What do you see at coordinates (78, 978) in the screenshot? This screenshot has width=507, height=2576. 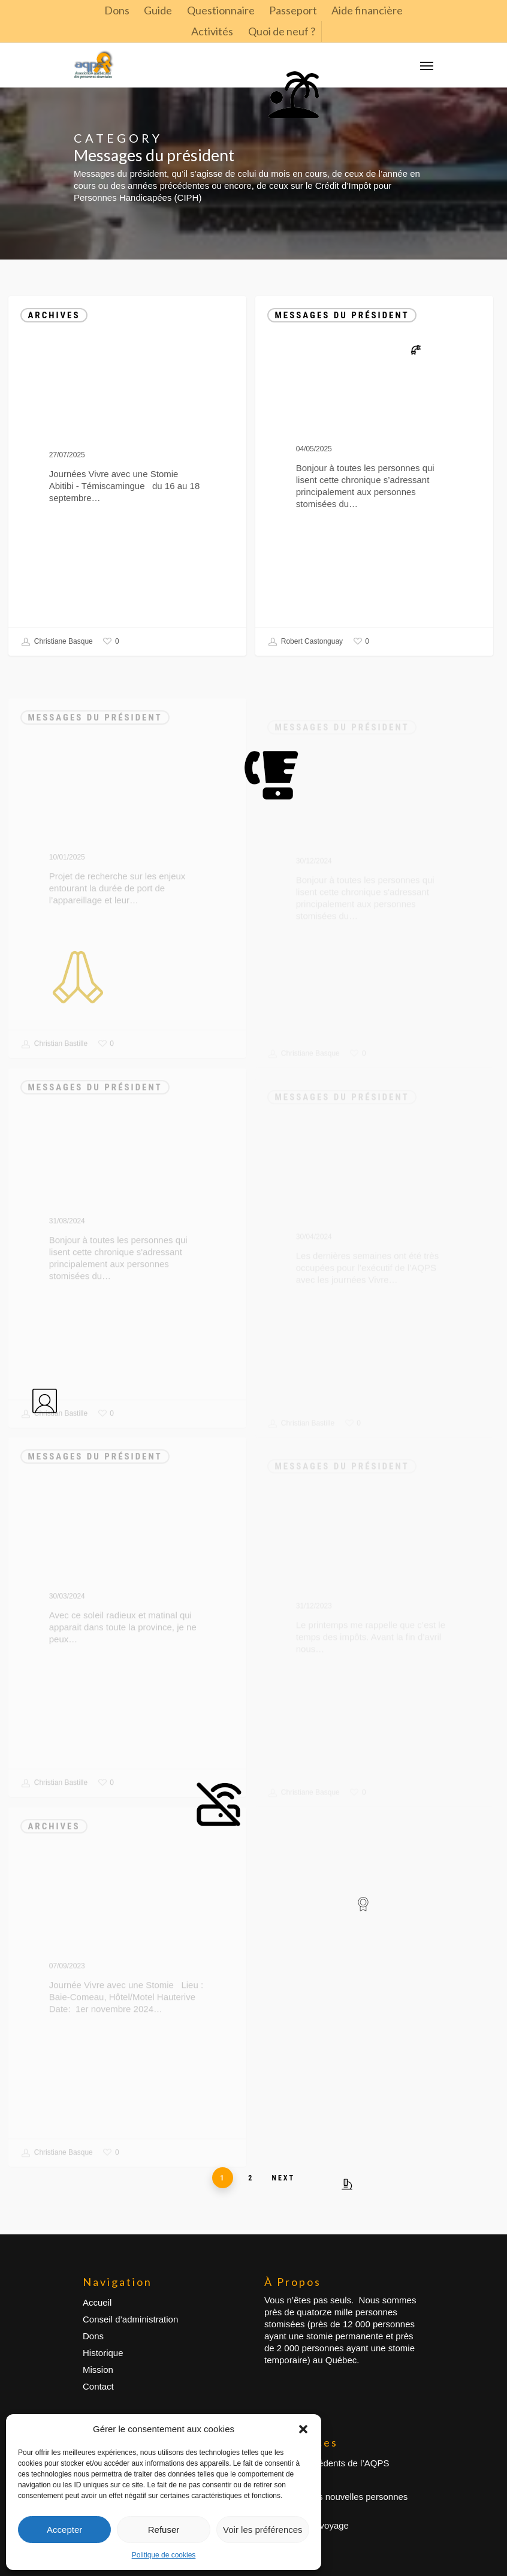 I see `send a prayer or blessing` at bounding box center [78, 978].